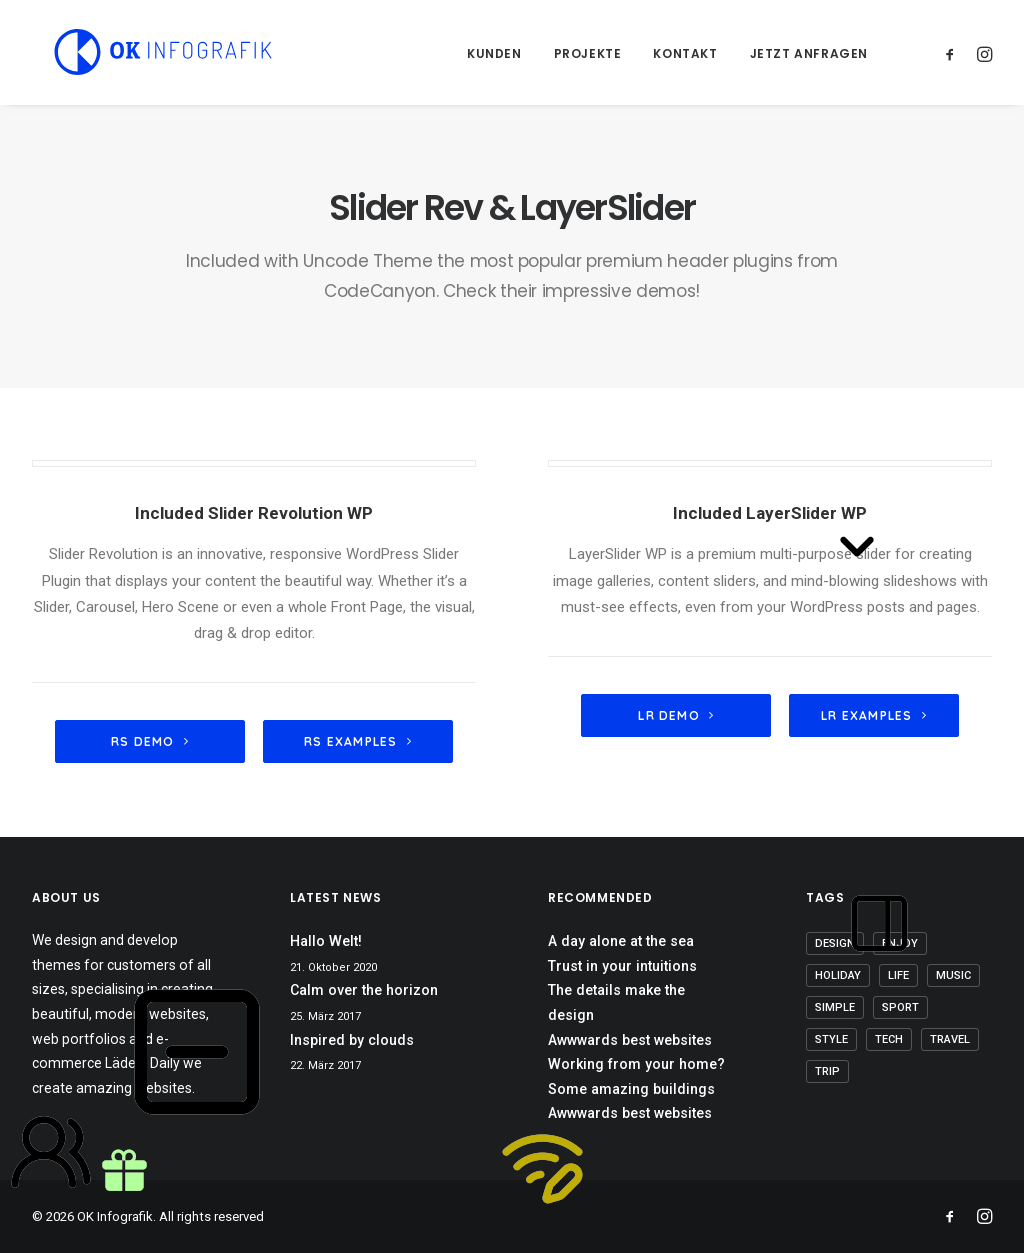  Describe the element at coordinates (542, 1163) in the screenshot. I see `edit or rename wifi network settings` at that location.